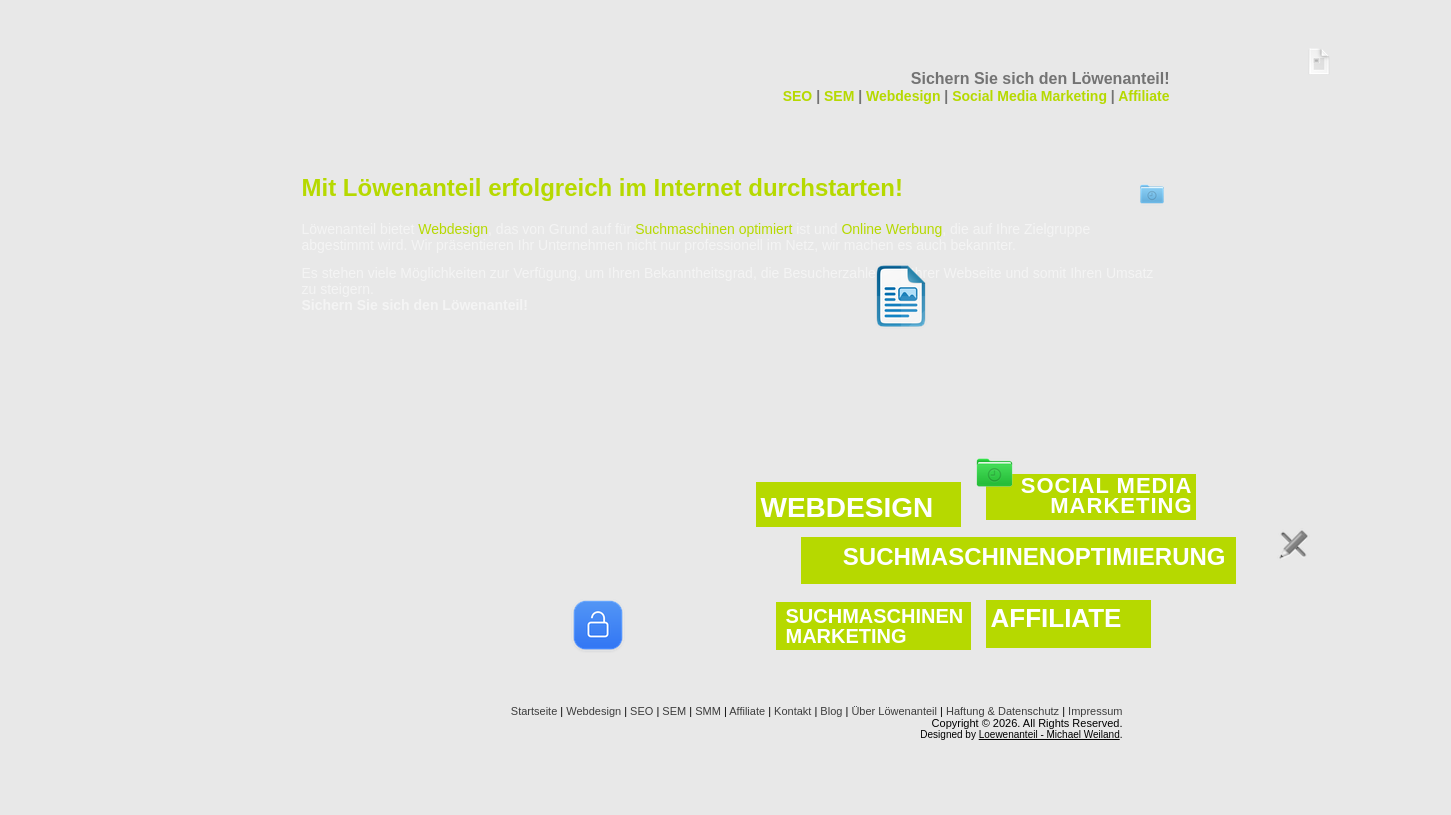 Image resolution: width=1451 pixels, height=815 pixels. What do you see at coordinates (598, 626) in the screenshot?
I see `open screensaver and lock screen settings` at bounding box center [598, 626].